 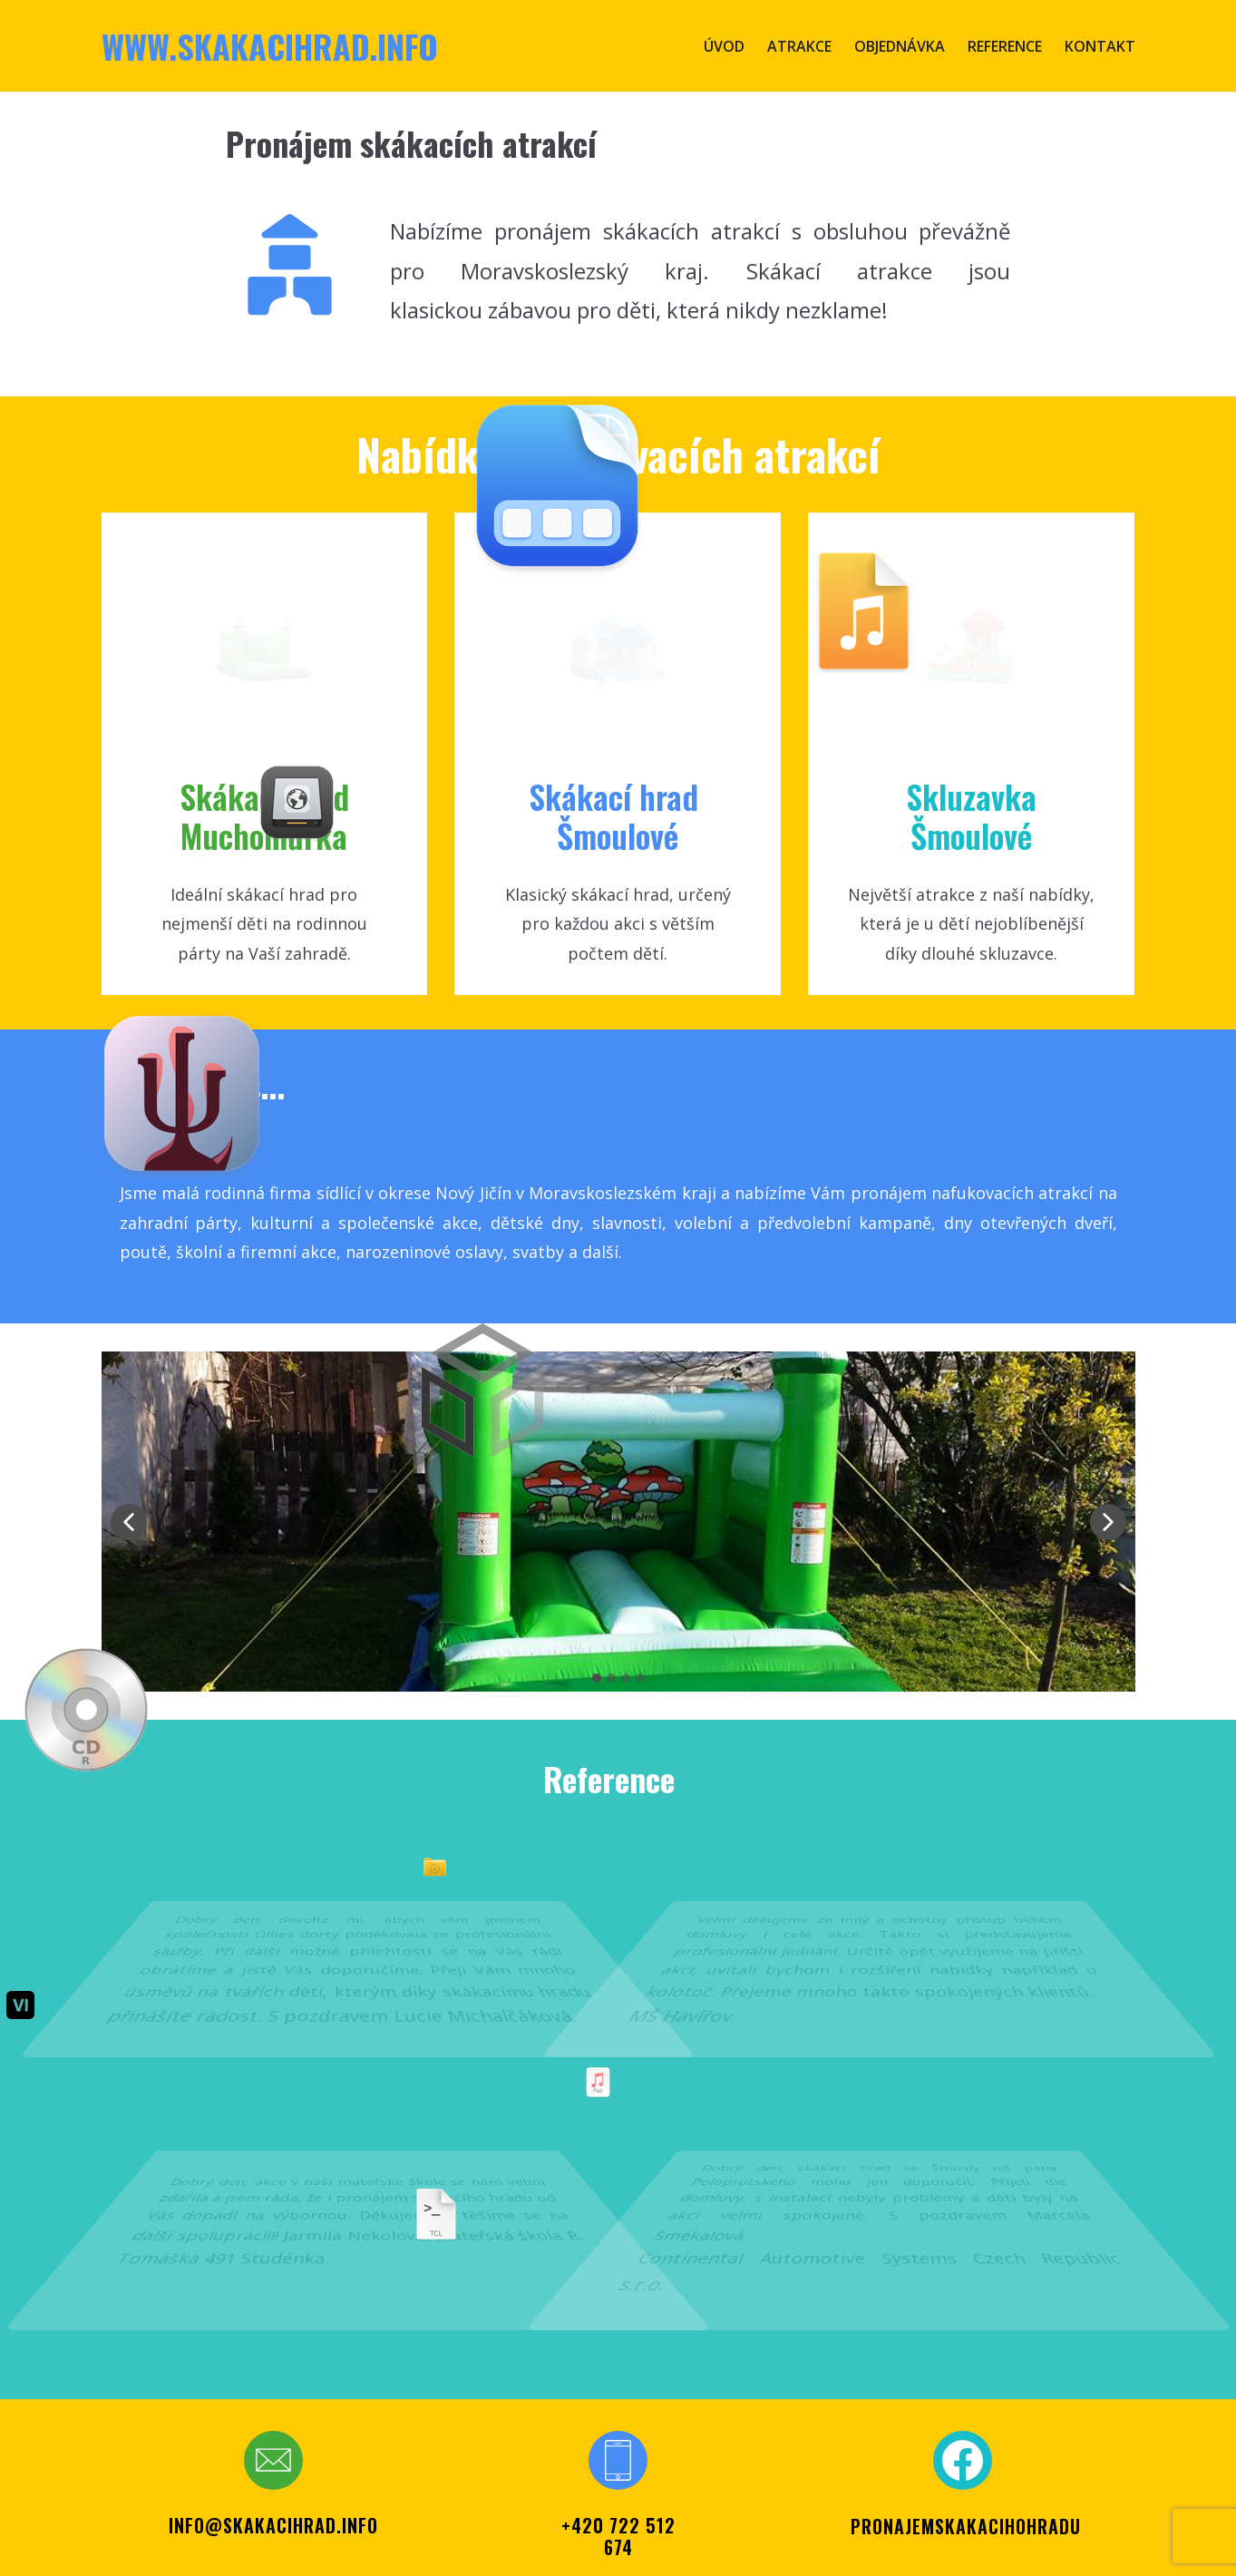 What do you see at coordinates (863, 610) in the screenshot?
I see `an ogg audio file` at bounding box center [863, 610].